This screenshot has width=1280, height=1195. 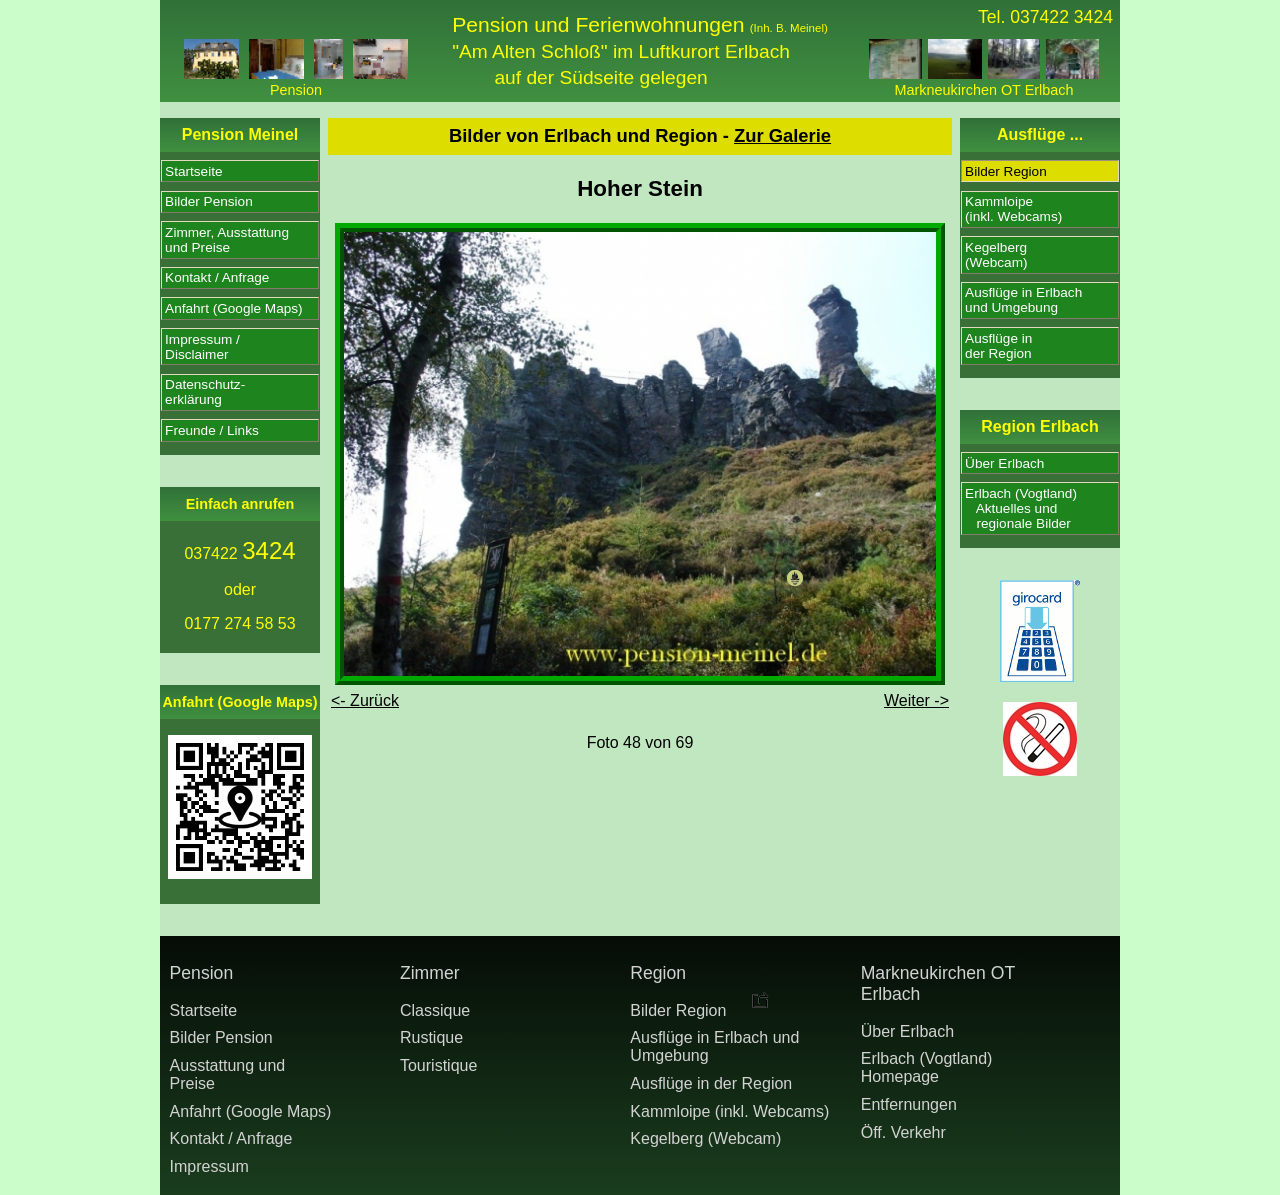 What do you see at coordinates (795, 578) in the screenshot?
I see `prometheus monitoring system logo` at bounding box center [795, 578].